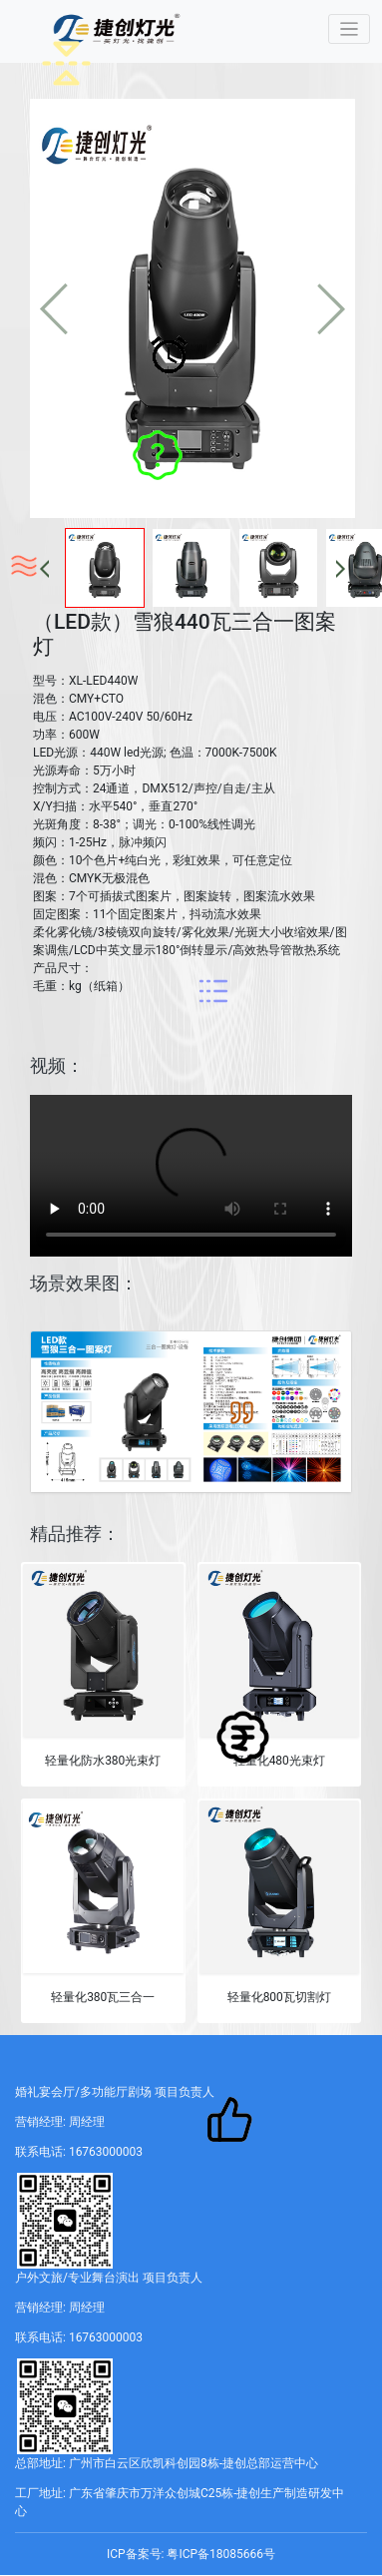 The height and width of the screenshot is (2576, 382). I want to click on view activity logs or history, so click(213, 991).